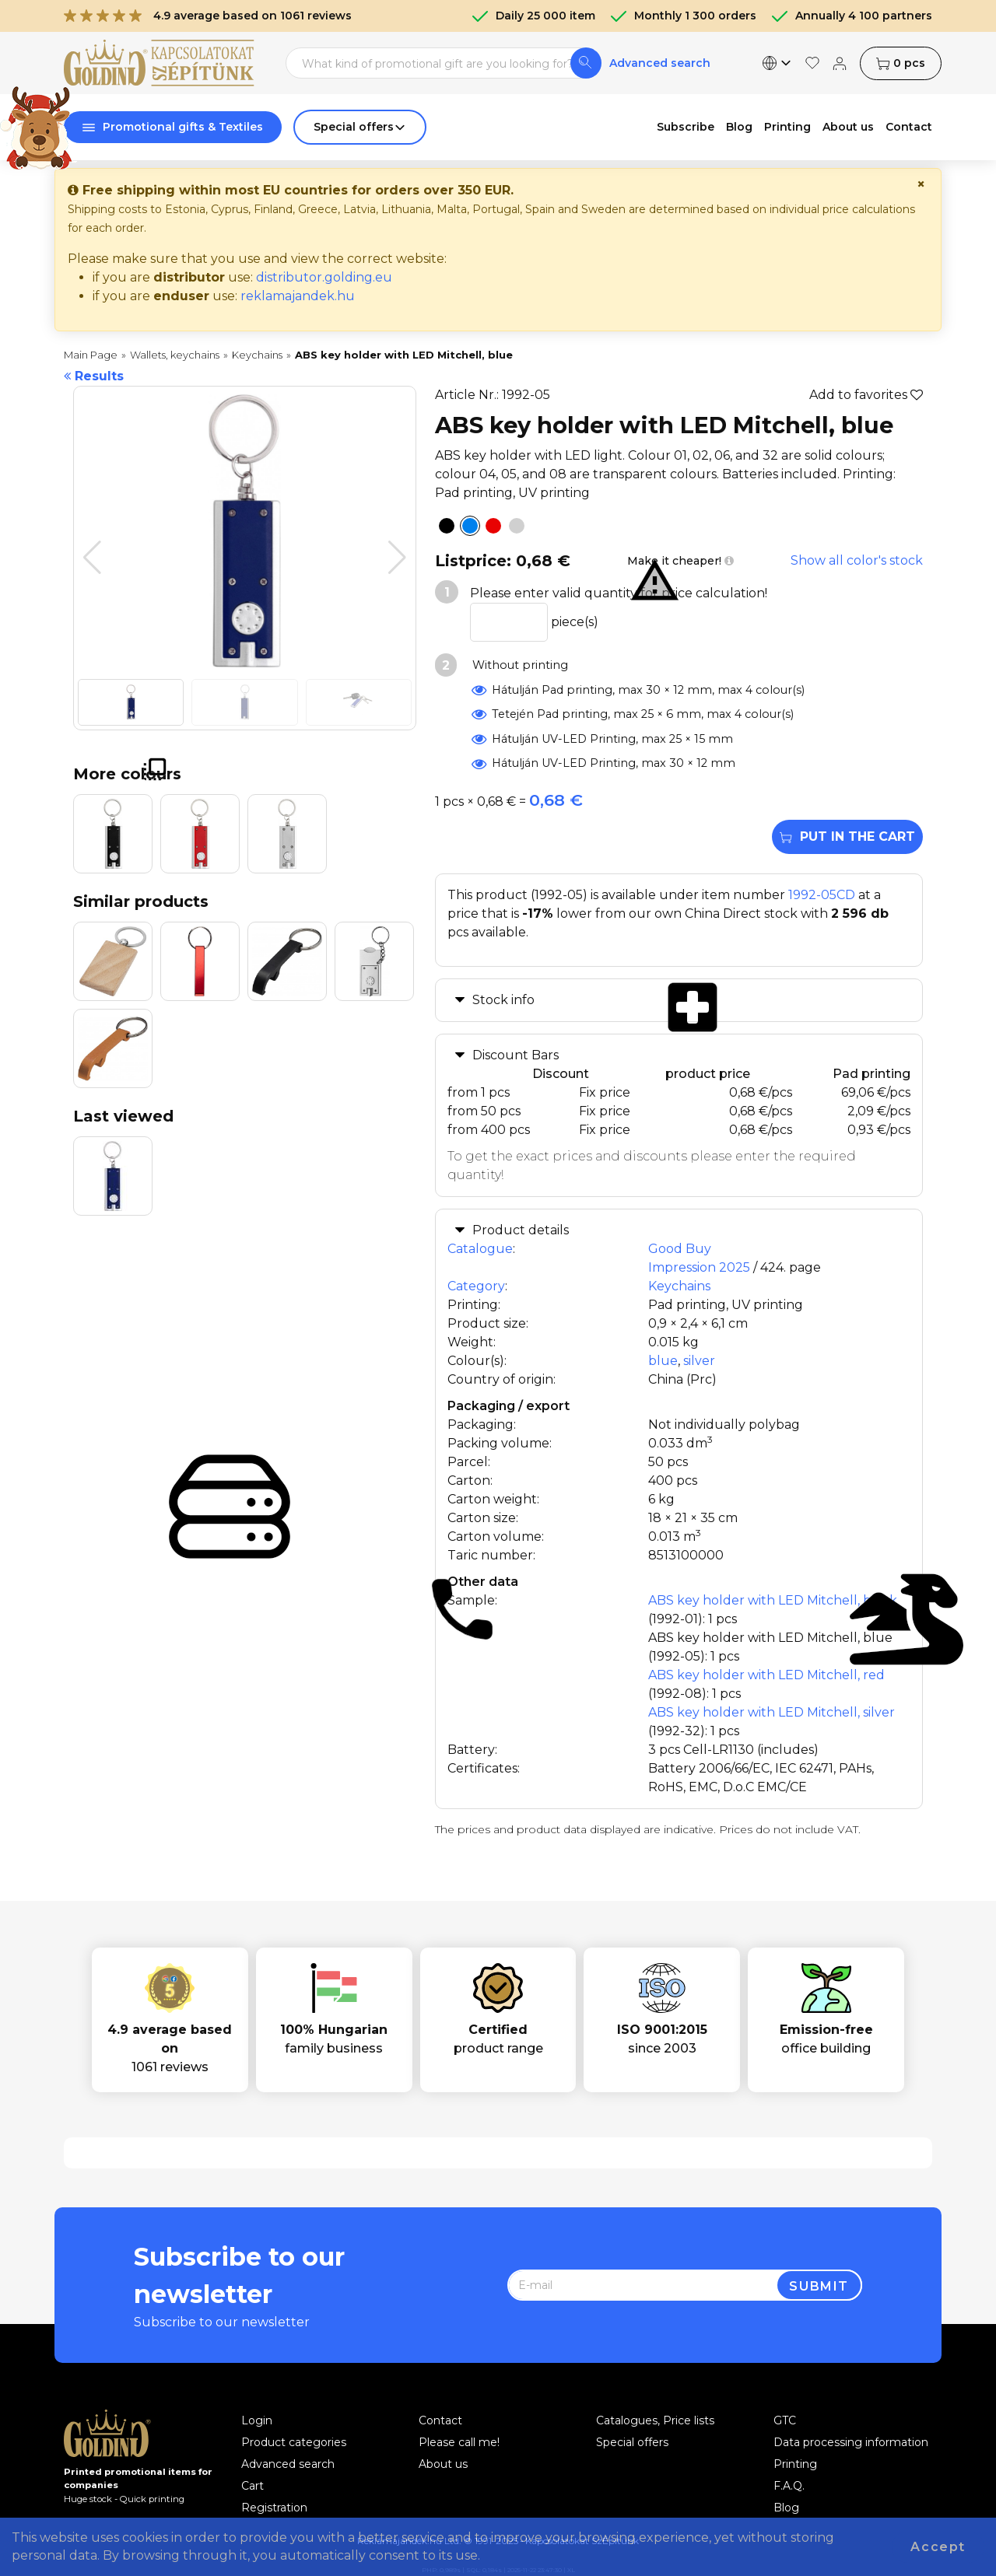 This screenshot has width=996, height=2576. What do you see at coordinates (654, 580) in the screenshot?
I see `indicates a warning or potential issue` at bounding box center [654, 580].